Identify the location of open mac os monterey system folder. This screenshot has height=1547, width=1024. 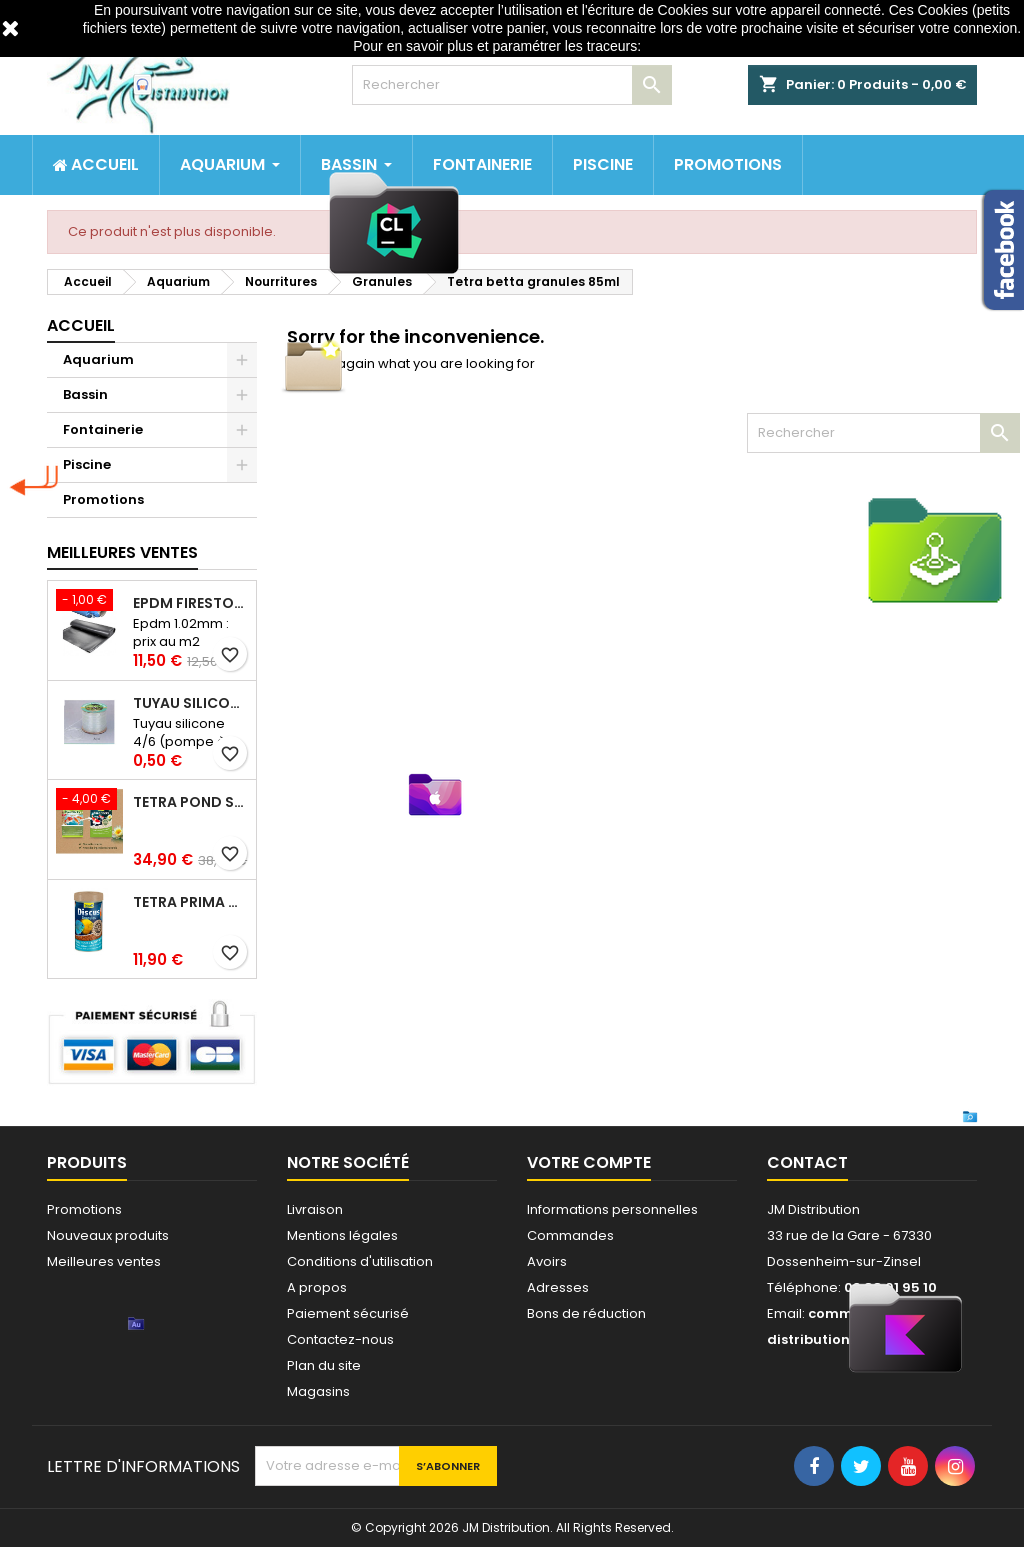
(435, 796).